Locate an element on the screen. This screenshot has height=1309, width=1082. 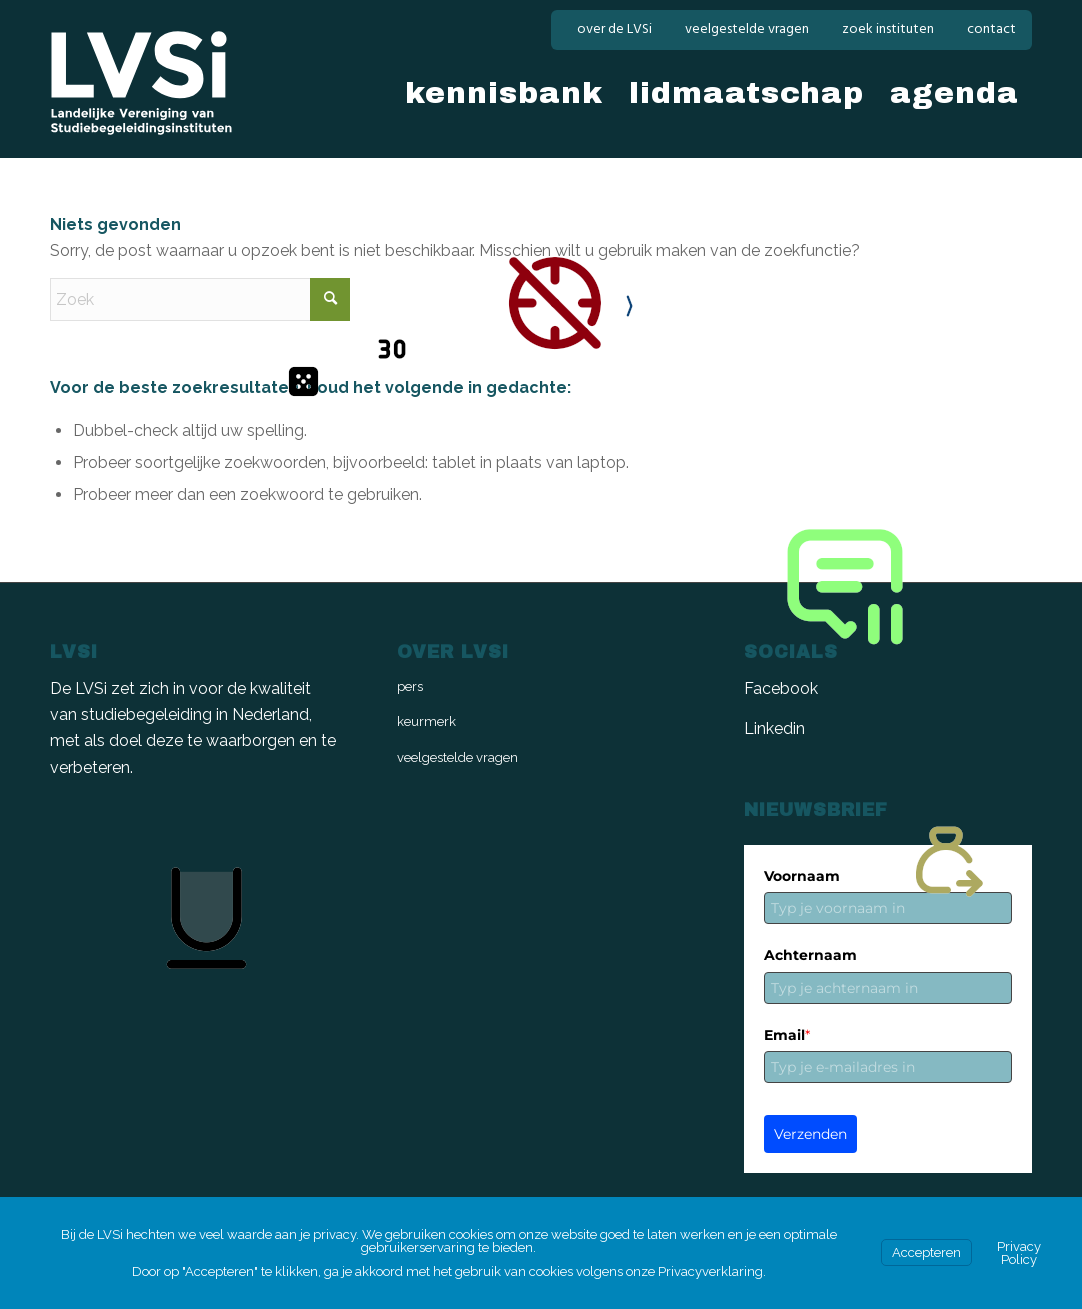
apply underline formatting to selected text is located at coordinates (206, 911).